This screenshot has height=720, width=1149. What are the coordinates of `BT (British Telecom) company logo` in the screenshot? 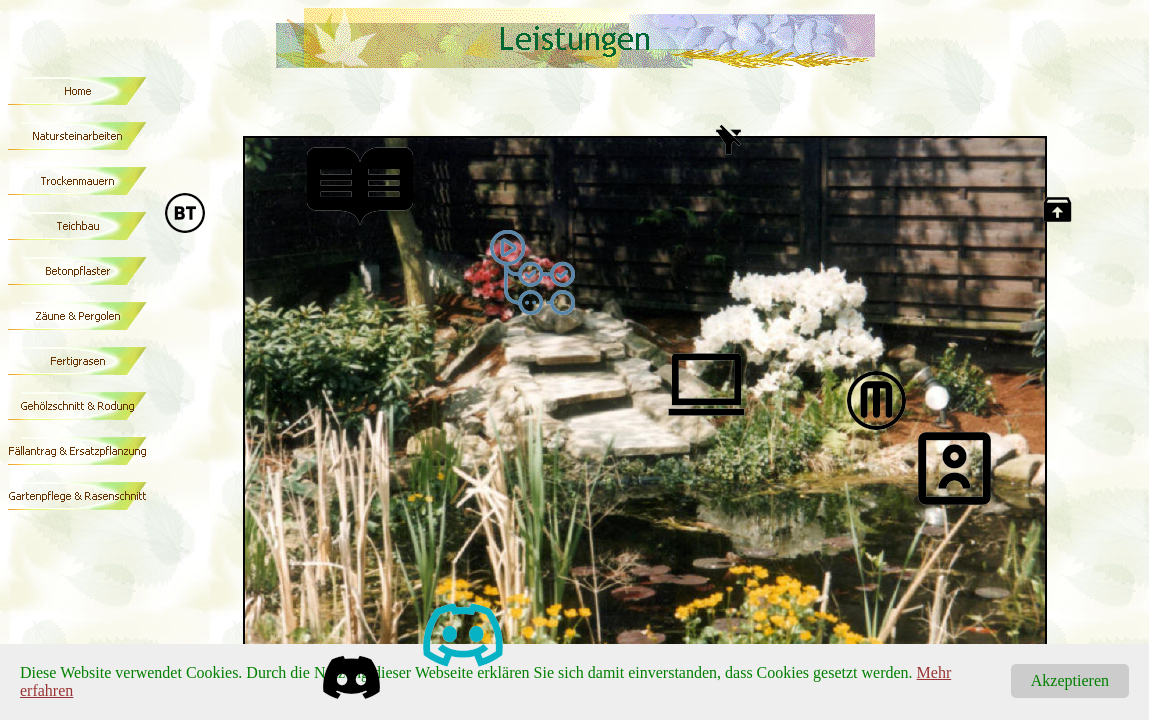 It's located at (185, 213).